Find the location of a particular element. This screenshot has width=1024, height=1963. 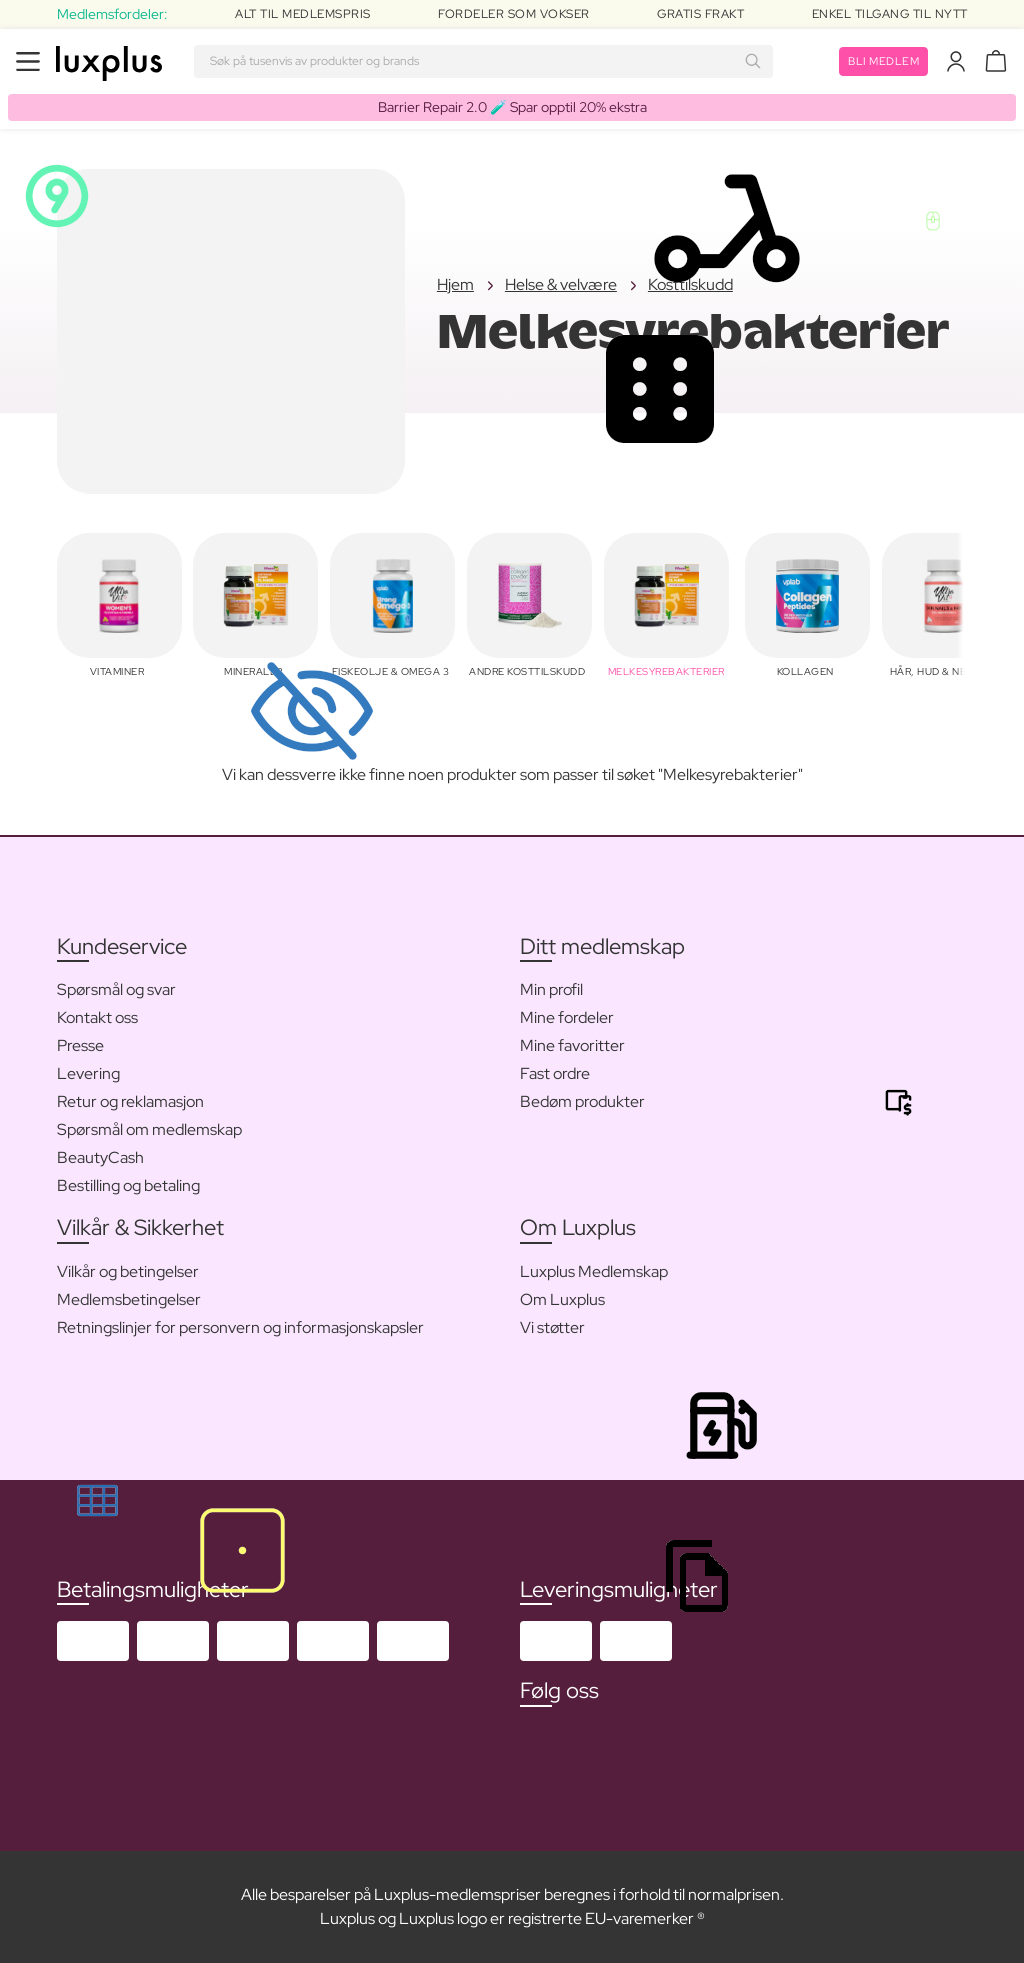

find nearby electric vehicle charging stations is located at coordinates (723, 1425).